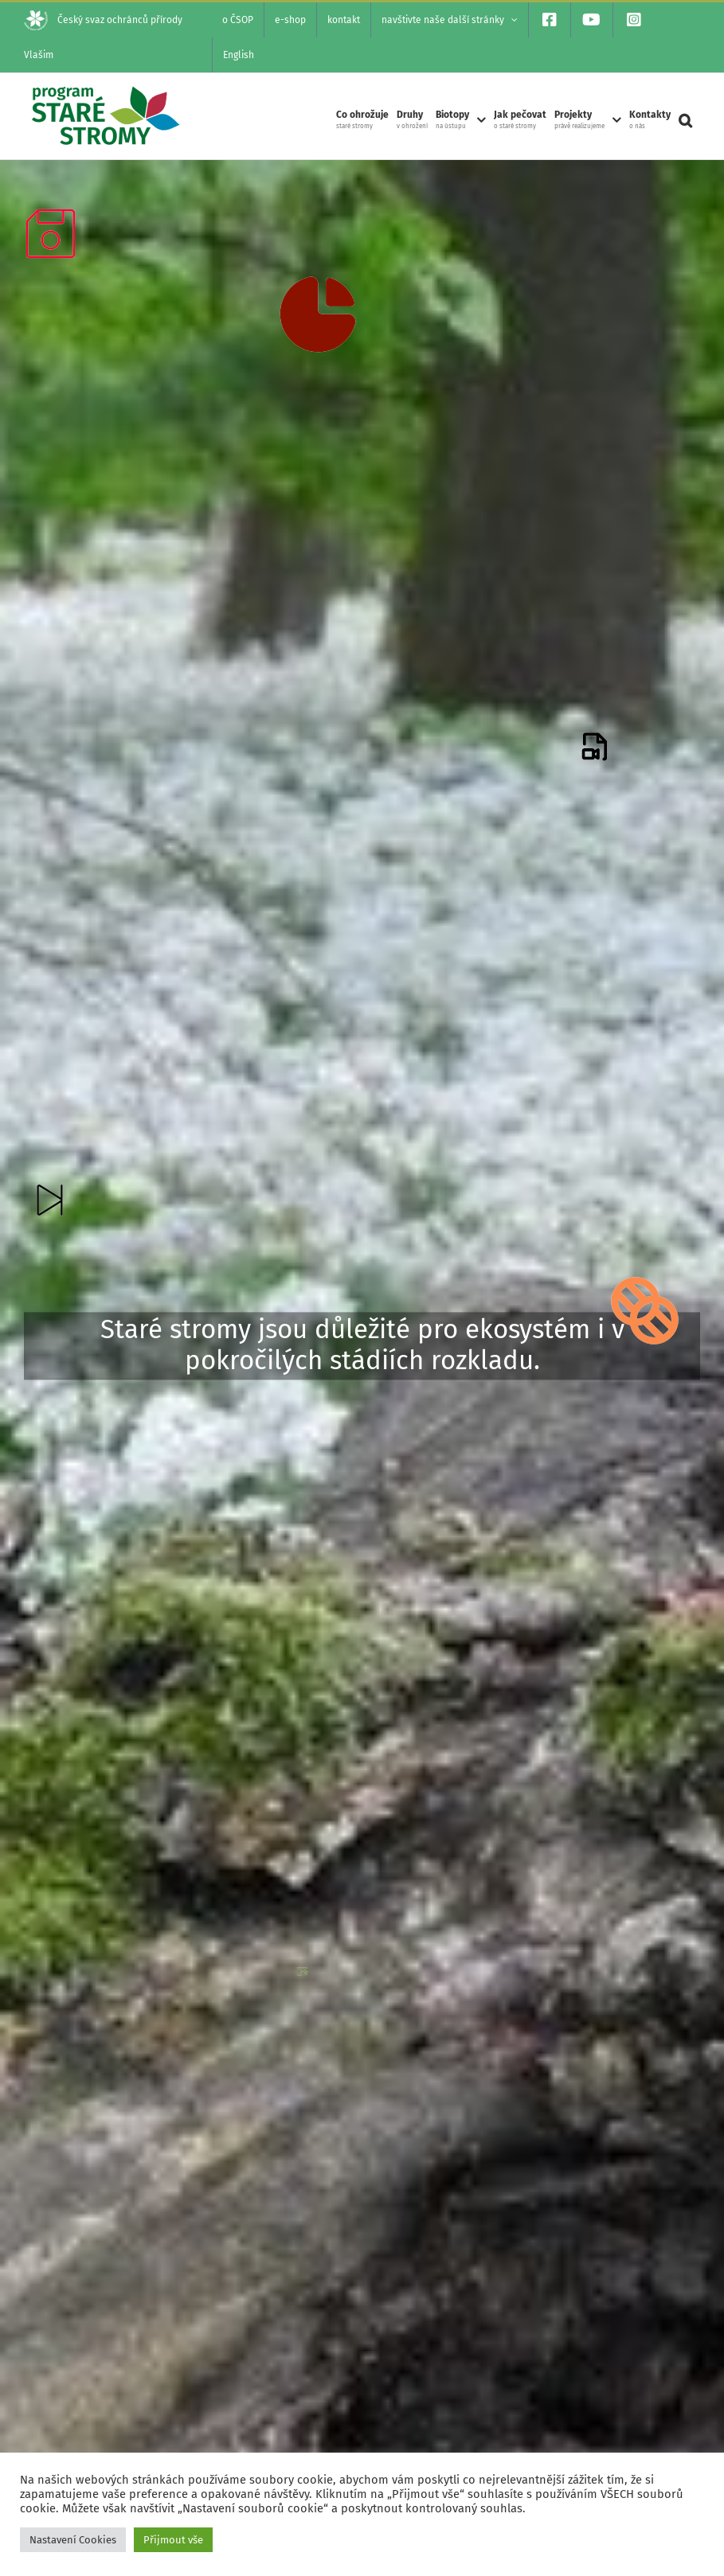  Describe the element at coordinates (595, 747) in the screenshot. I see `open a video file` at that location.